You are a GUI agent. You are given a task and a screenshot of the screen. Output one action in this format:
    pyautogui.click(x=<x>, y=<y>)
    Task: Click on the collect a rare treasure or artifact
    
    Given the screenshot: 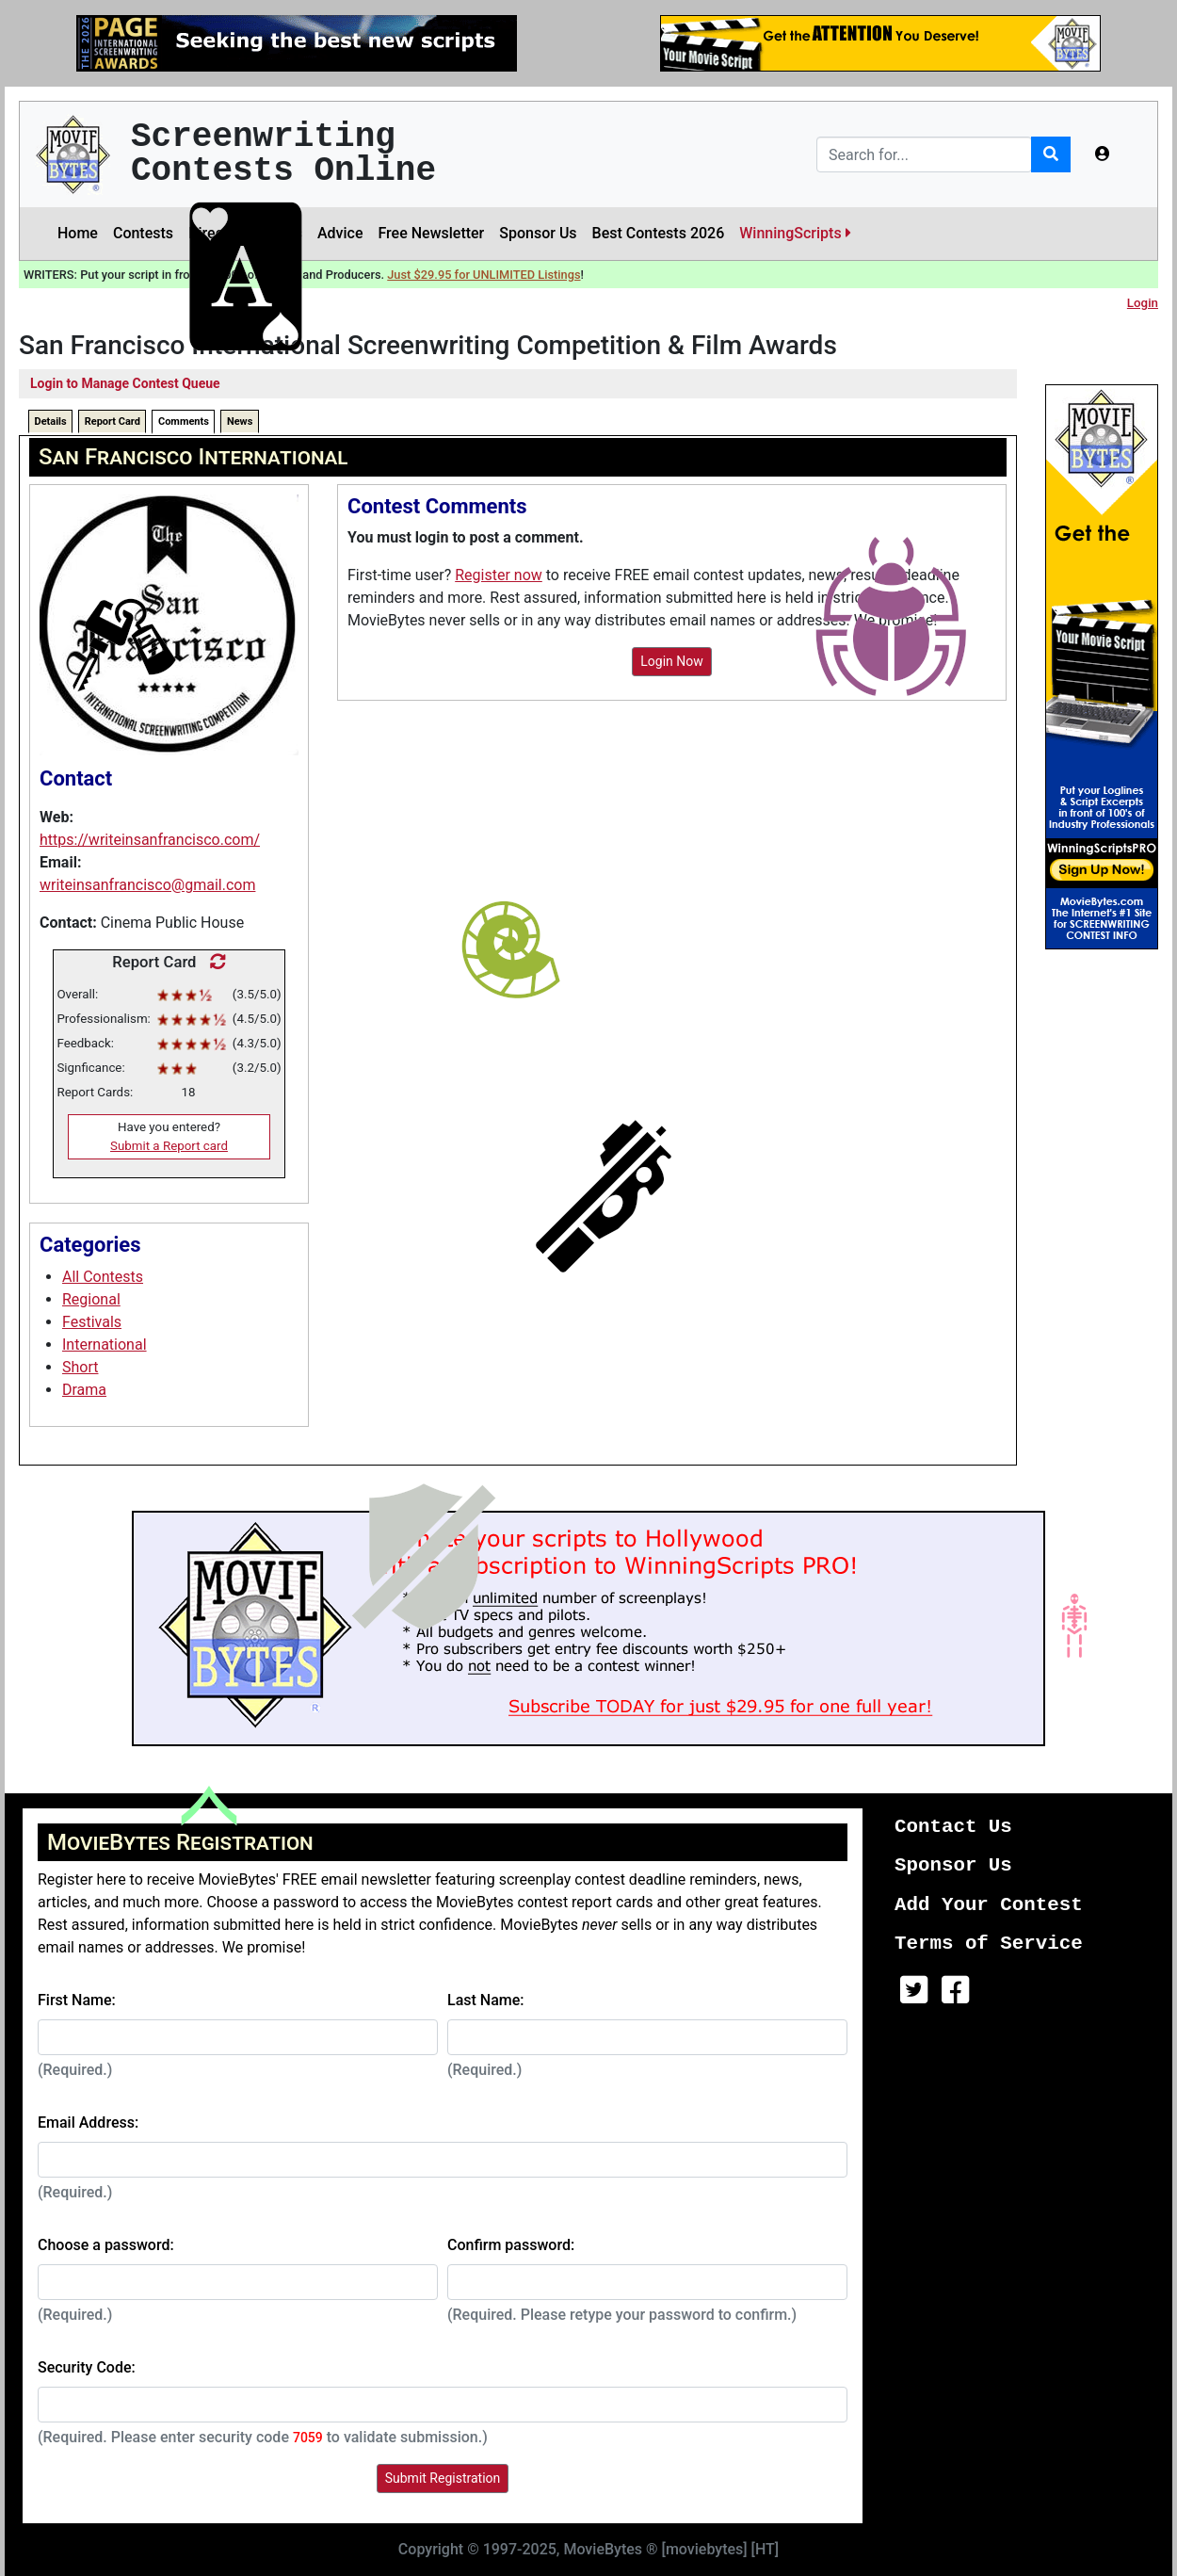 What is the action you would take?
    pyautogui.click(x=890, y=617)
    